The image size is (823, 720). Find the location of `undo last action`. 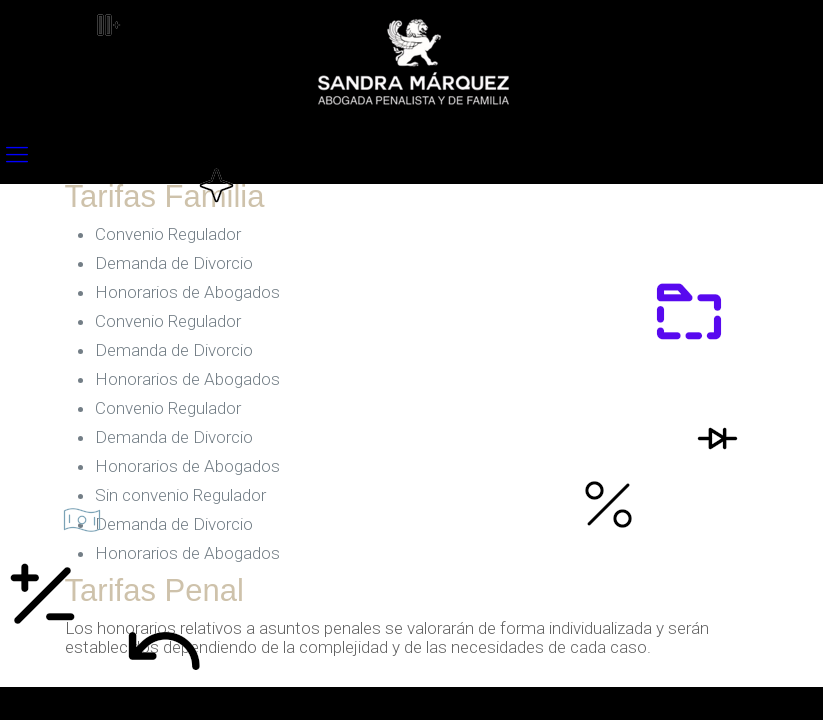

undo last action is located at coordinates (165, 648).